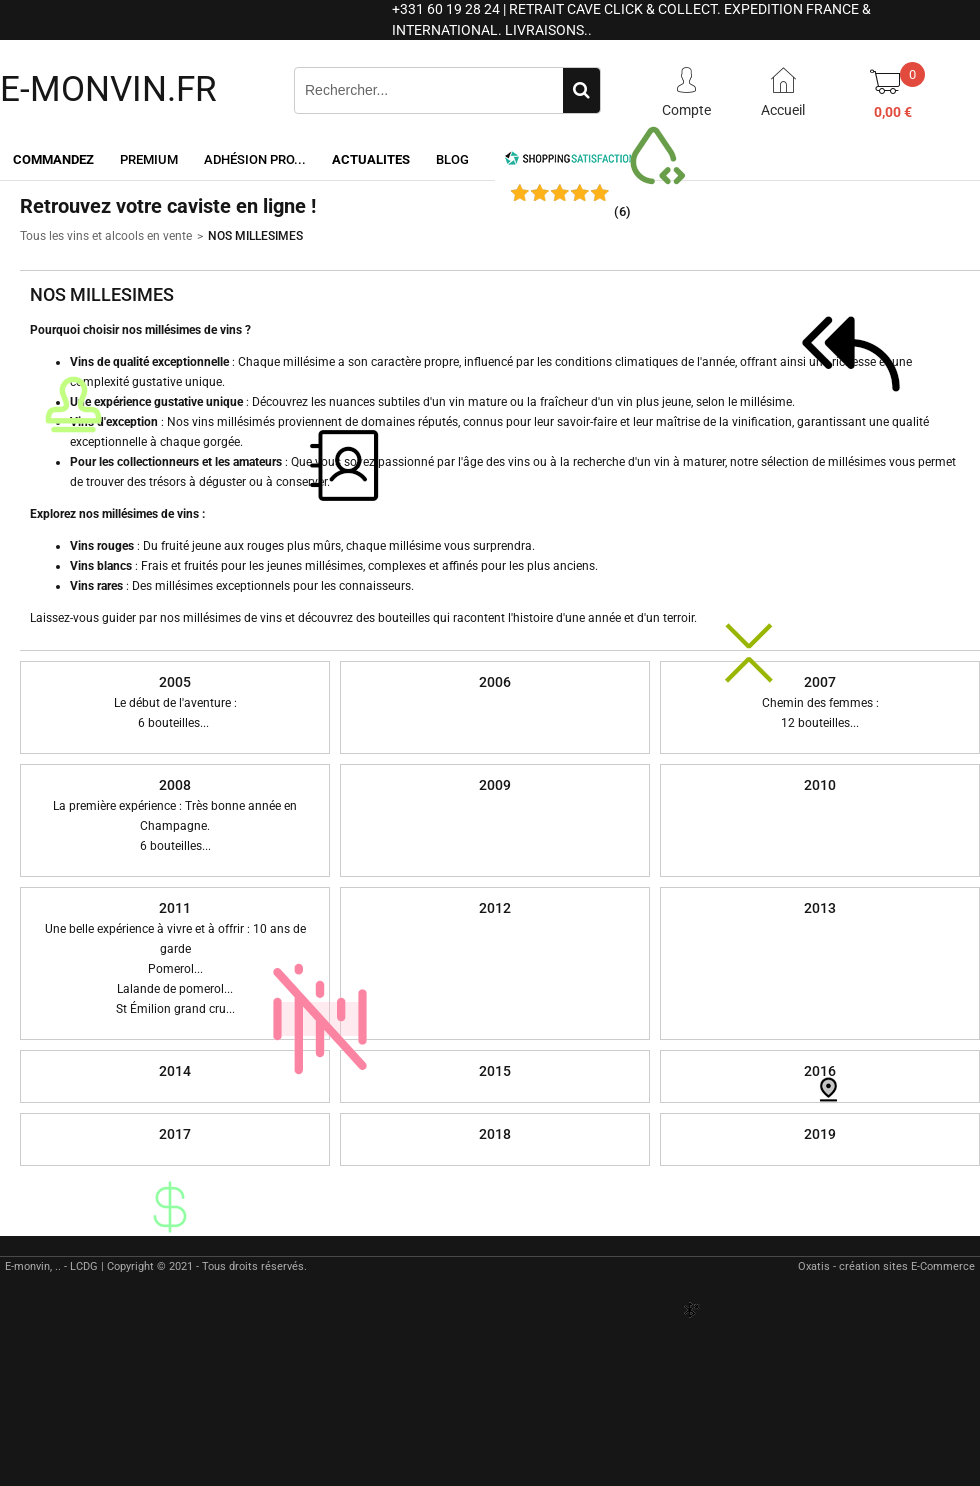 The height and width of the screenshot is (1486, 980). Describe the element at coordinates (749, 652) in the screenshot. I see `collapse or fold code sections` at that location.